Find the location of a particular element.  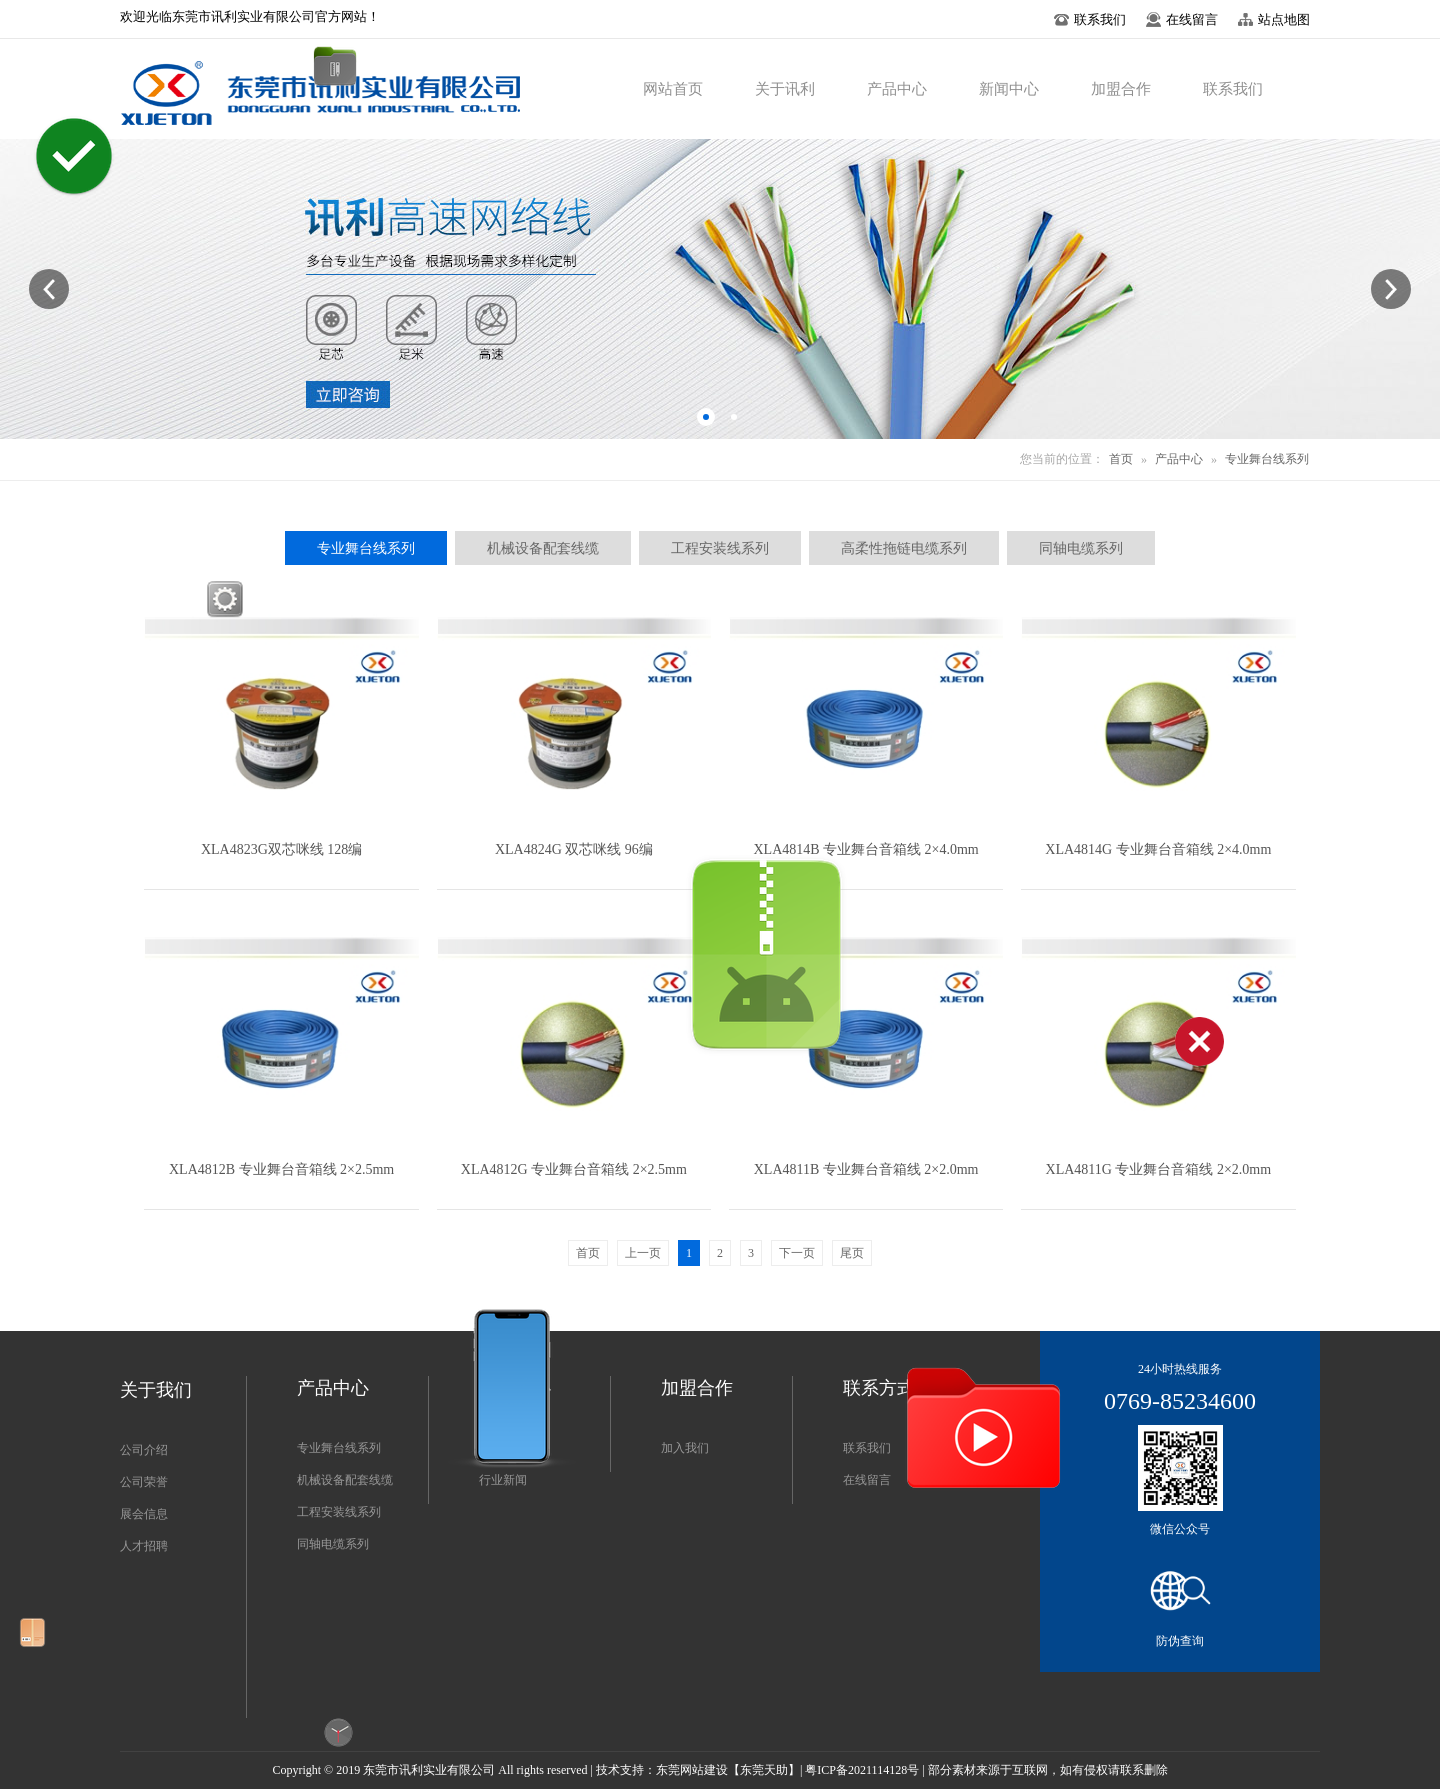

confirm or accept an action is located at coordinates (74, 156).